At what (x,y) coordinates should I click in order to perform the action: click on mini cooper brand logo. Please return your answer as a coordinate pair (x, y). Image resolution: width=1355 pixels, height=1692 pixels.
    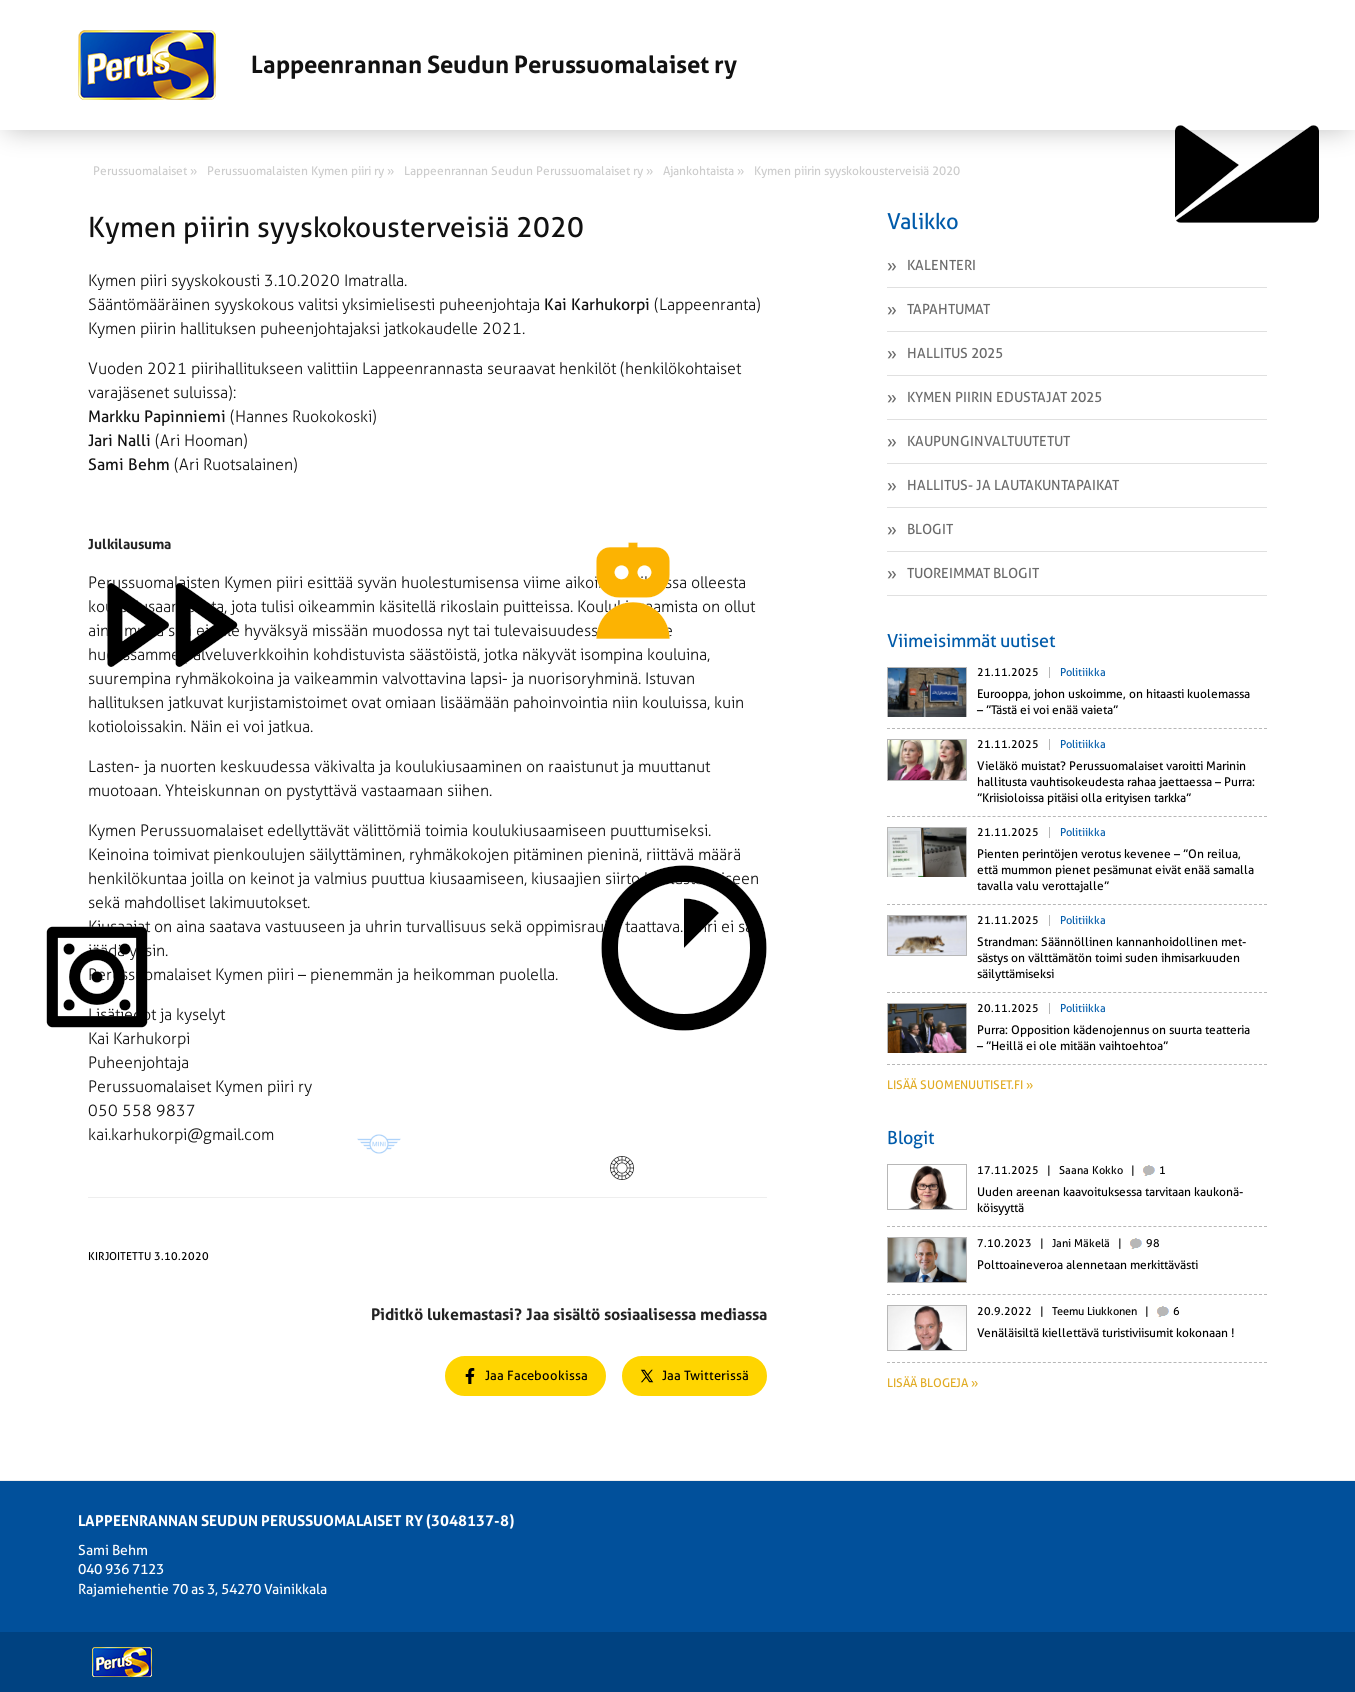
    Looking at the image, I should click on (379, 1144).